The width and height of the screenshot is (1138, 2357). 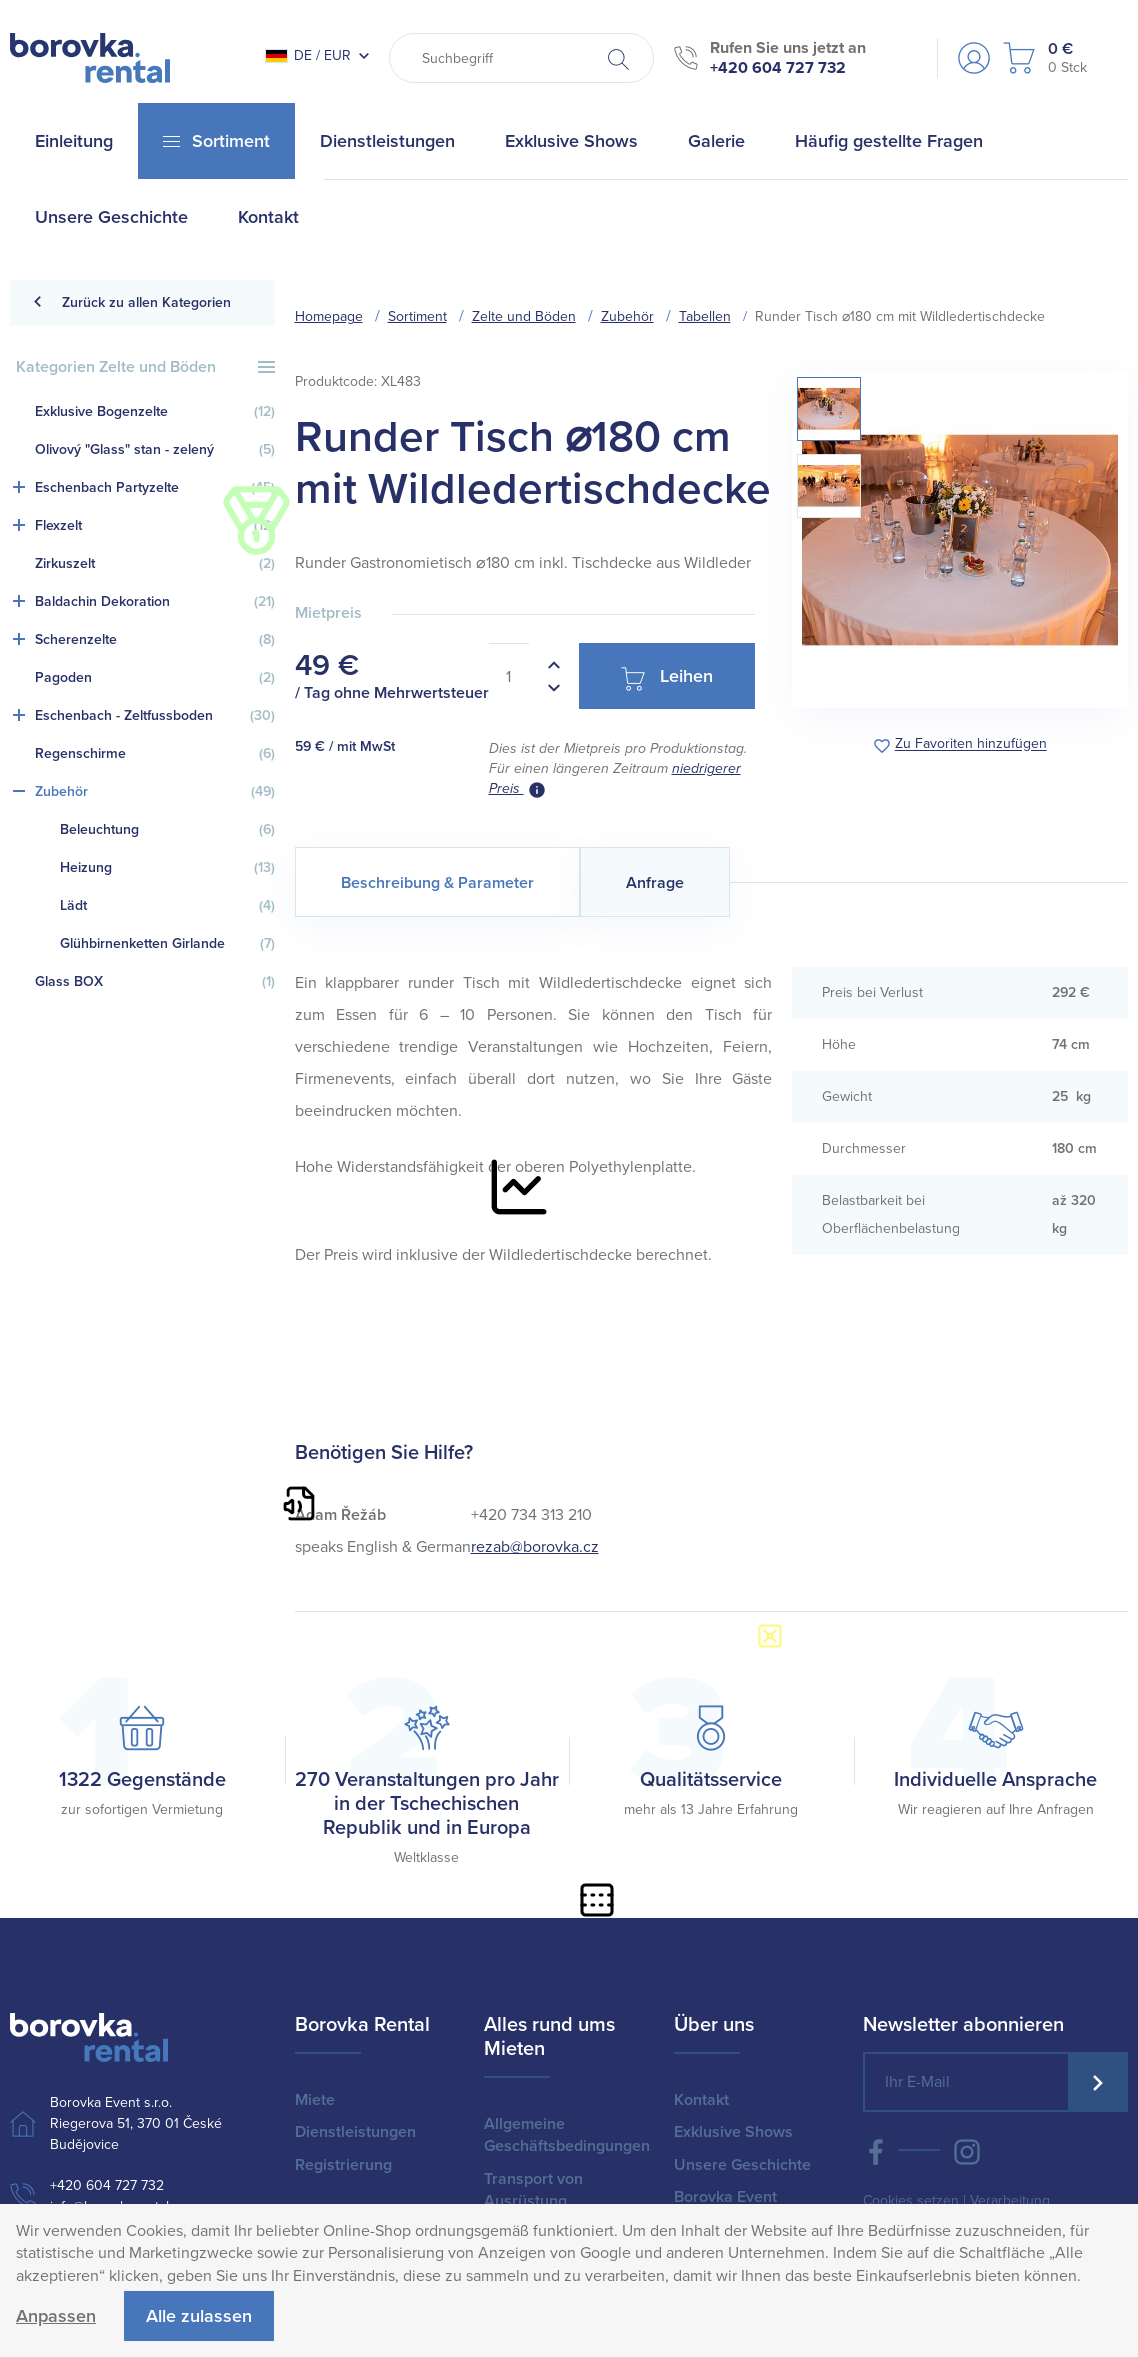 What do you see at coordinates (256, 520) in the screenshot?
I see `view achievements or awards` at bounding box center [256, 520].